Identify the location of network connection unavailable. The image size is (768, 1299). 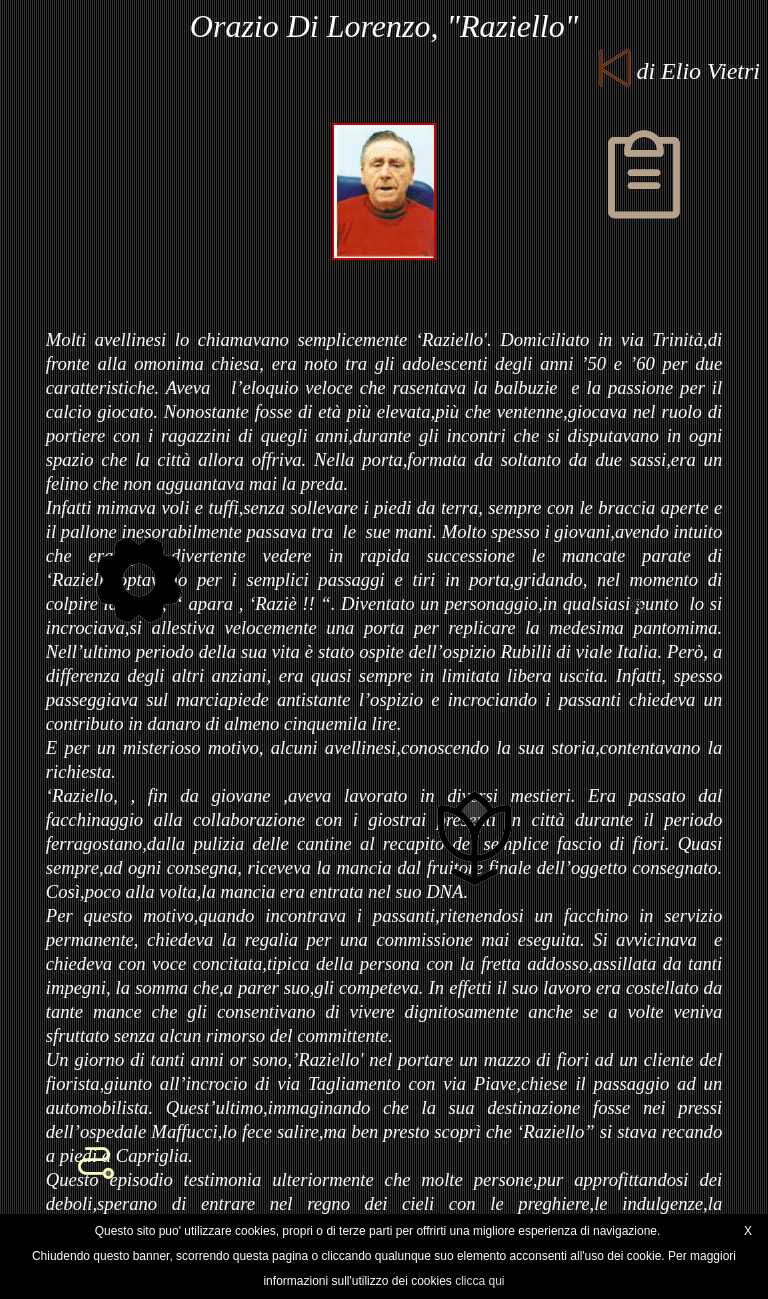
(637, 606).